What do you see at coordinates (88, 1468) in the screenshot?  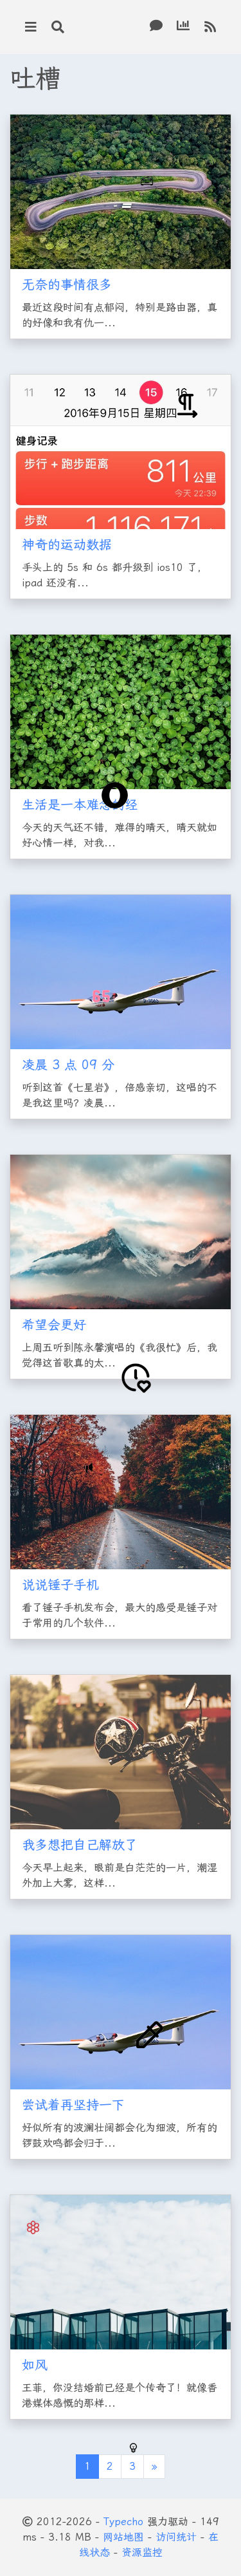 I see `make an announcement or broadcast` at bounding box center [88, 1468].